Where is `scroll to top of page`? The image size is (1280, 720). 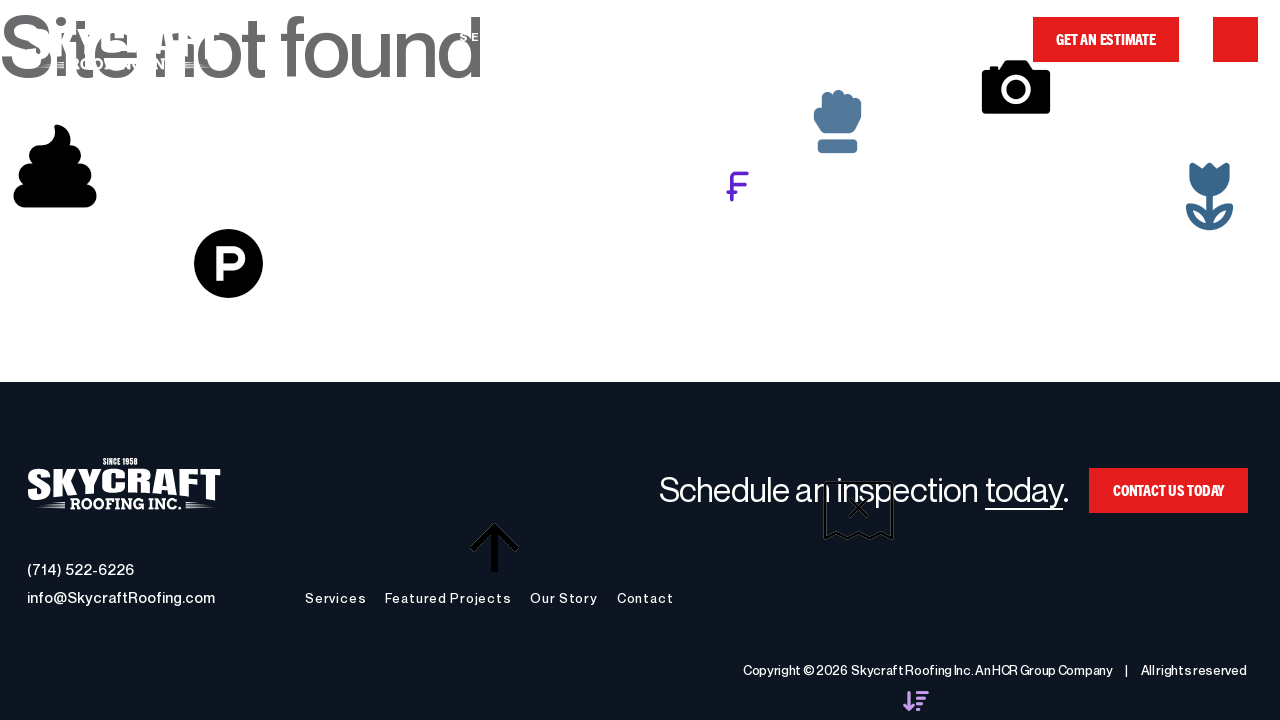 scroll to top of page is located at coordinates (494, 547).